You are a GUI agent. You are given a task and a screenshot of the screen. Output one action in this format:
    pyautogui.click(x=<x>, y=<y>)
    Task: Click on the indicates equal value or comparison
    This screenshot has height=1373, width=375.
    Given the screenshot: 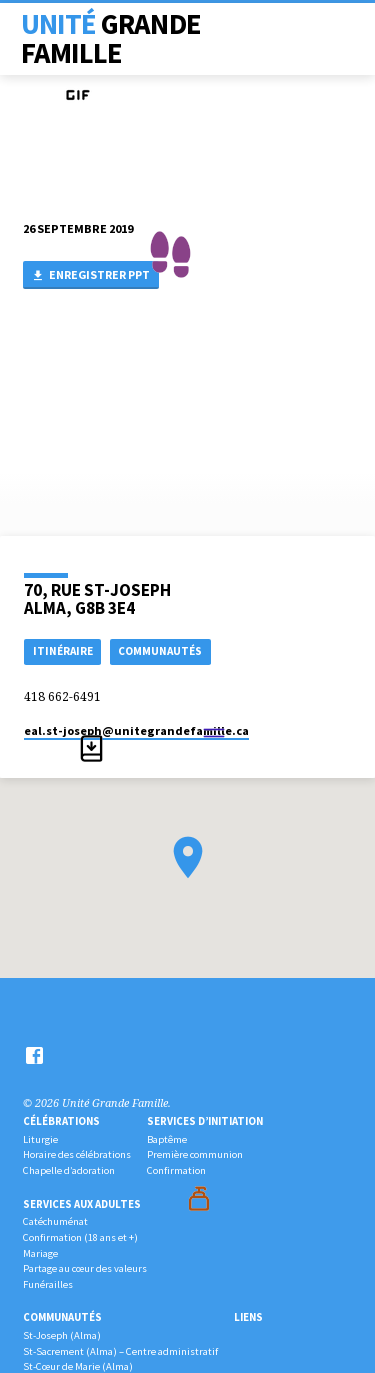 What is the action you would take?
    pyautogui.click(x=214, y=733)
    